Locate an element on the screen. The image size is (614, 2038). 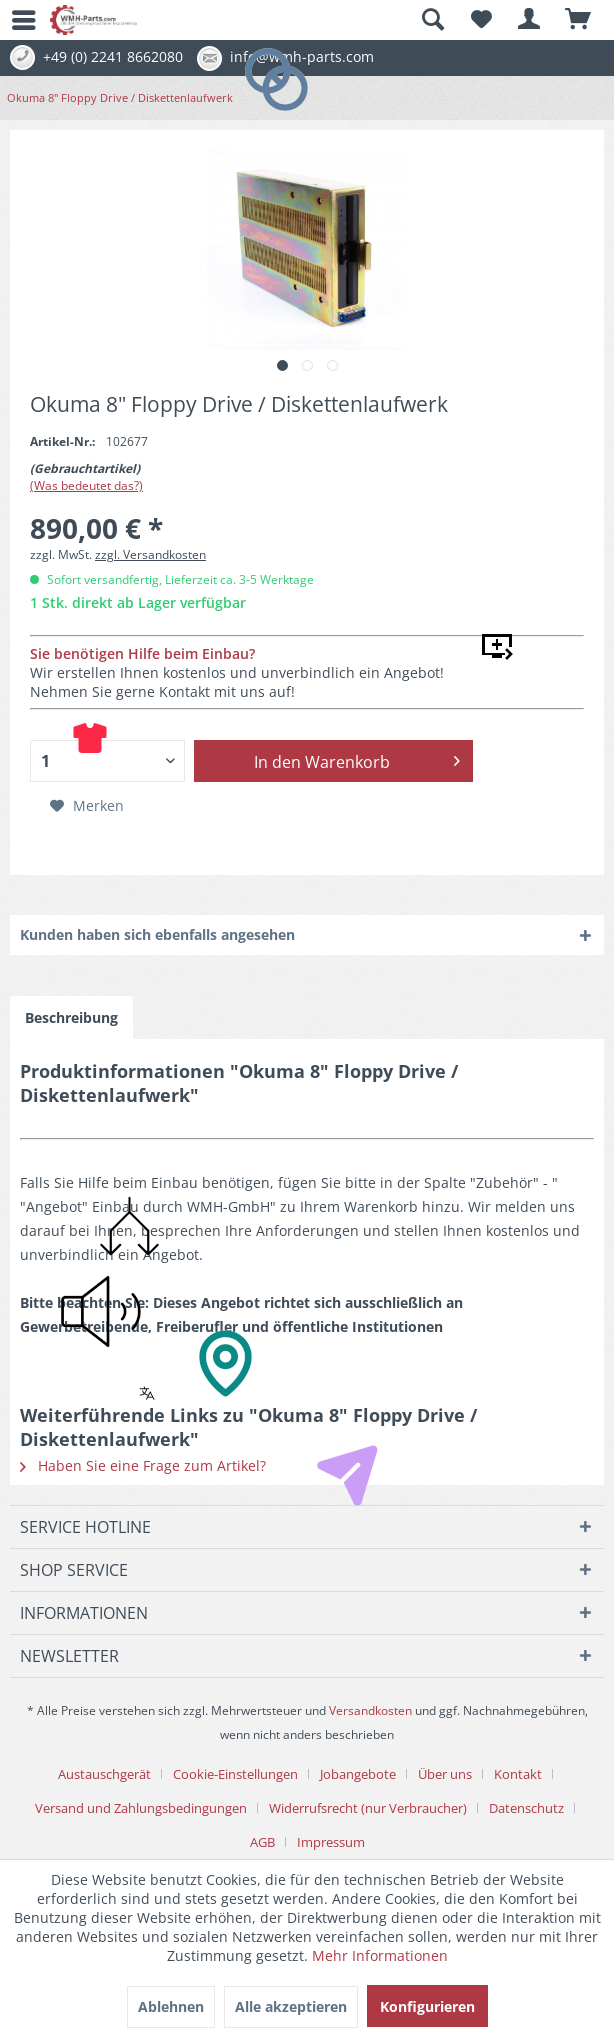
split content into multiple paths is located at coordinates (129, 1228).